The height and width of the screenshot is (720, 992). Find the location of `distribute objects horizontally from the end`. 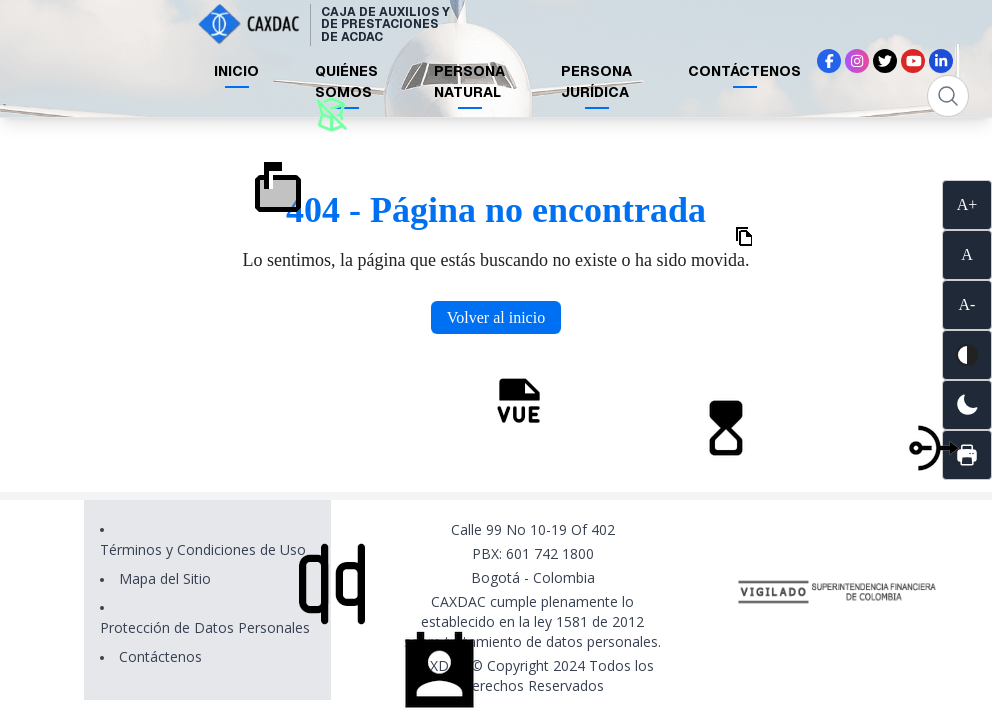

distribute objects horizontally from the end is located at coordinates (332, 584).